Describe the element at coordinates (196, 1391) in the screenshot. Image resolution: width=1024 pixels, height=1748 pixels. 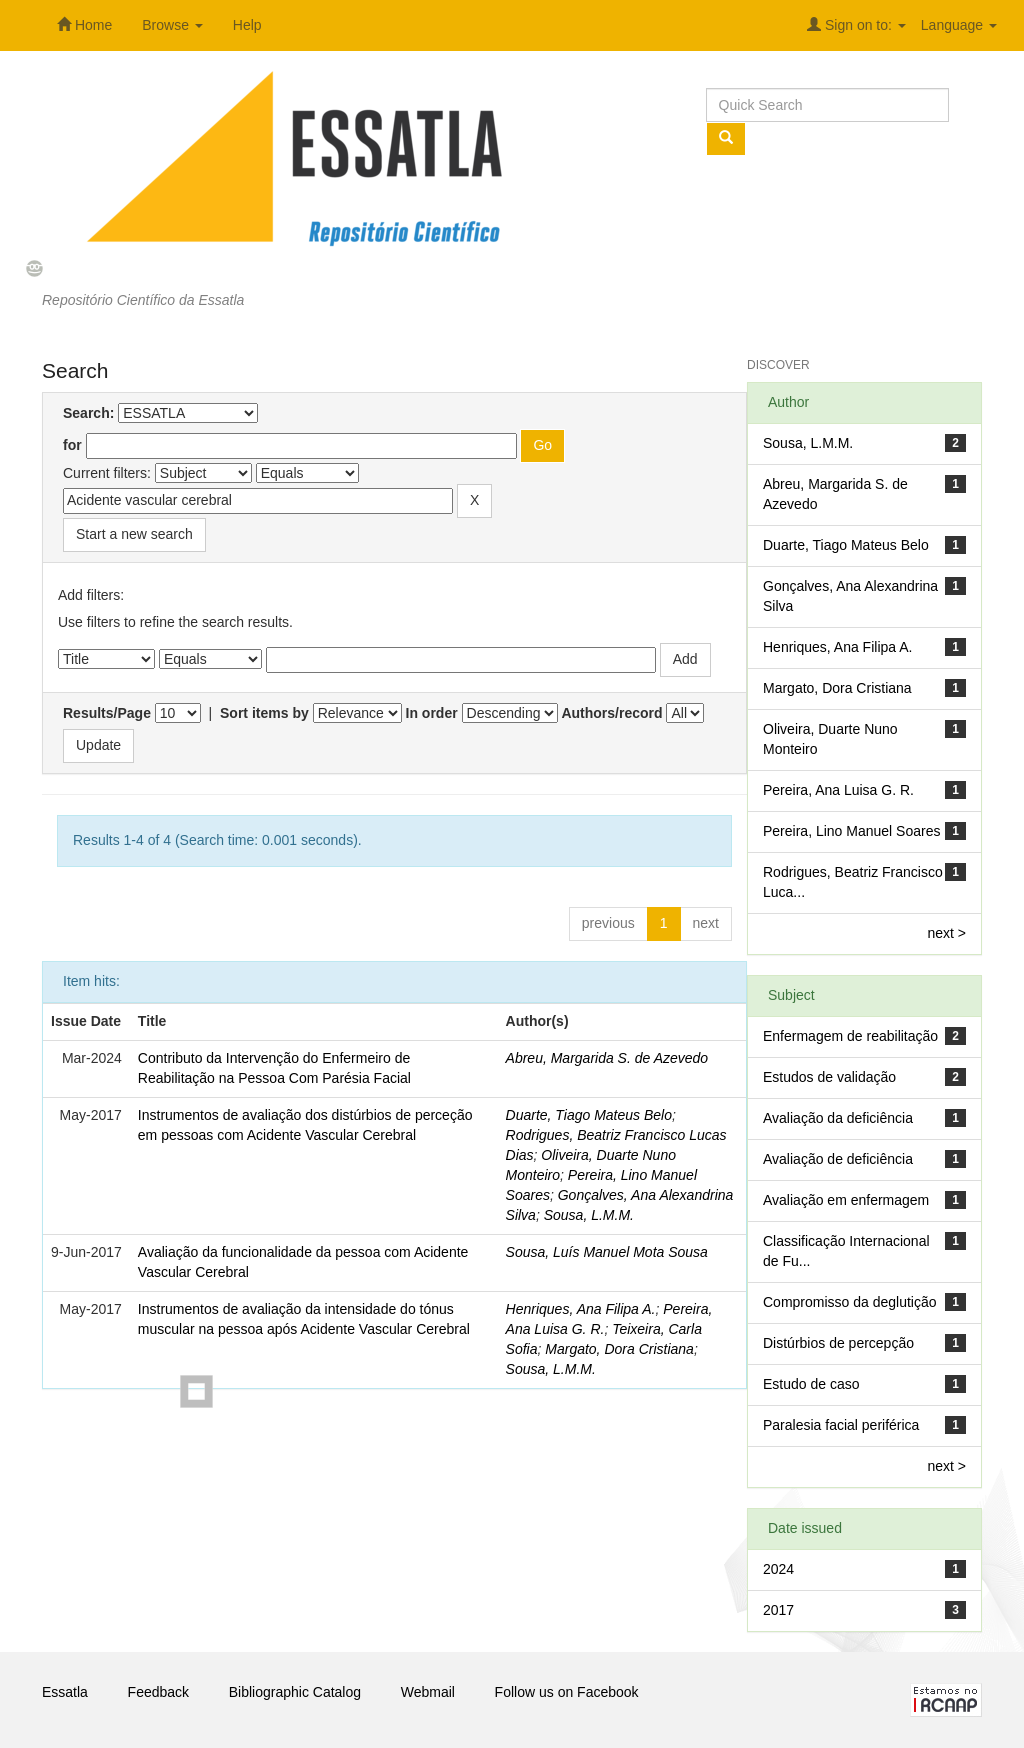
I see `maximize the current window to full screen` at that location.